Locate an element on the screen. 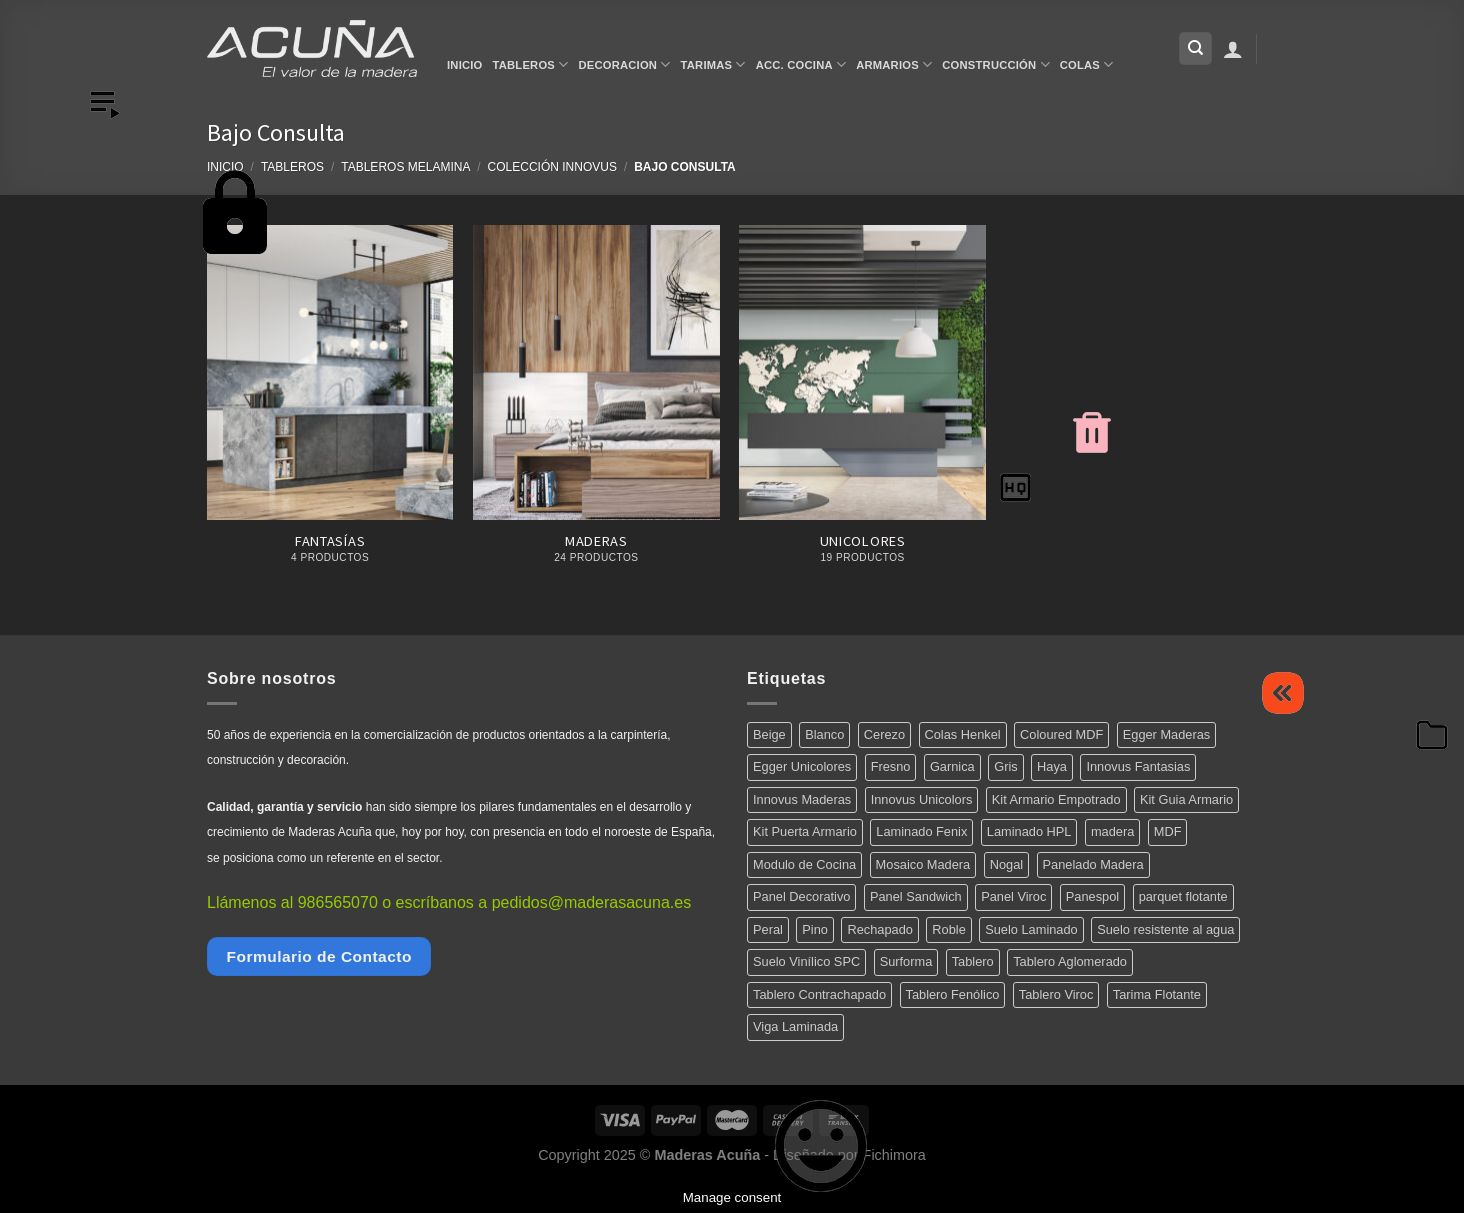 The image size is (1464, 1213). play all items in a playlist is located at coordinates (106, 103).